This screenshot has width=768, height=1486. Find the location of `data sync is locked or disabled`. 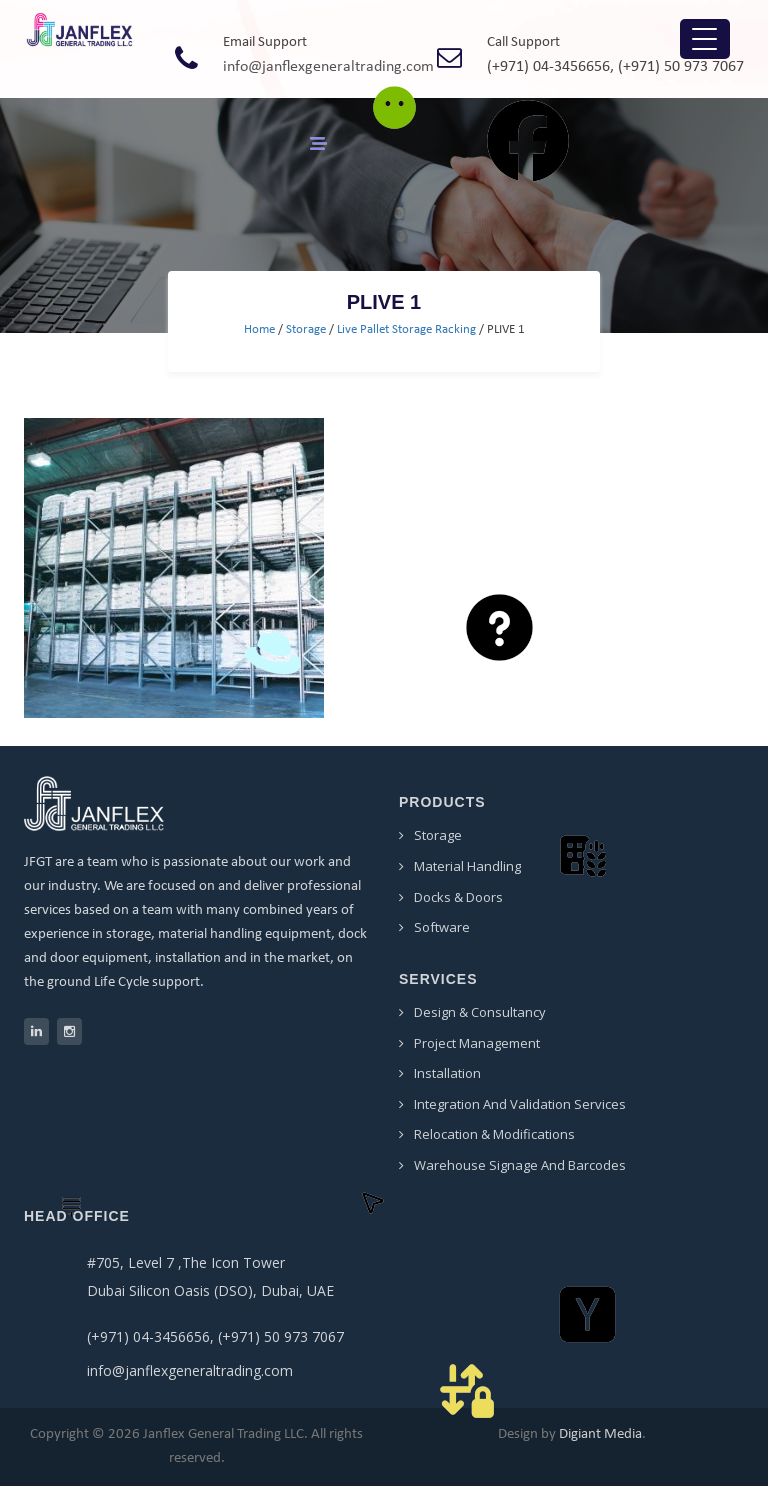

data sync is locked or disabled is located at coordinates (465, 1389).